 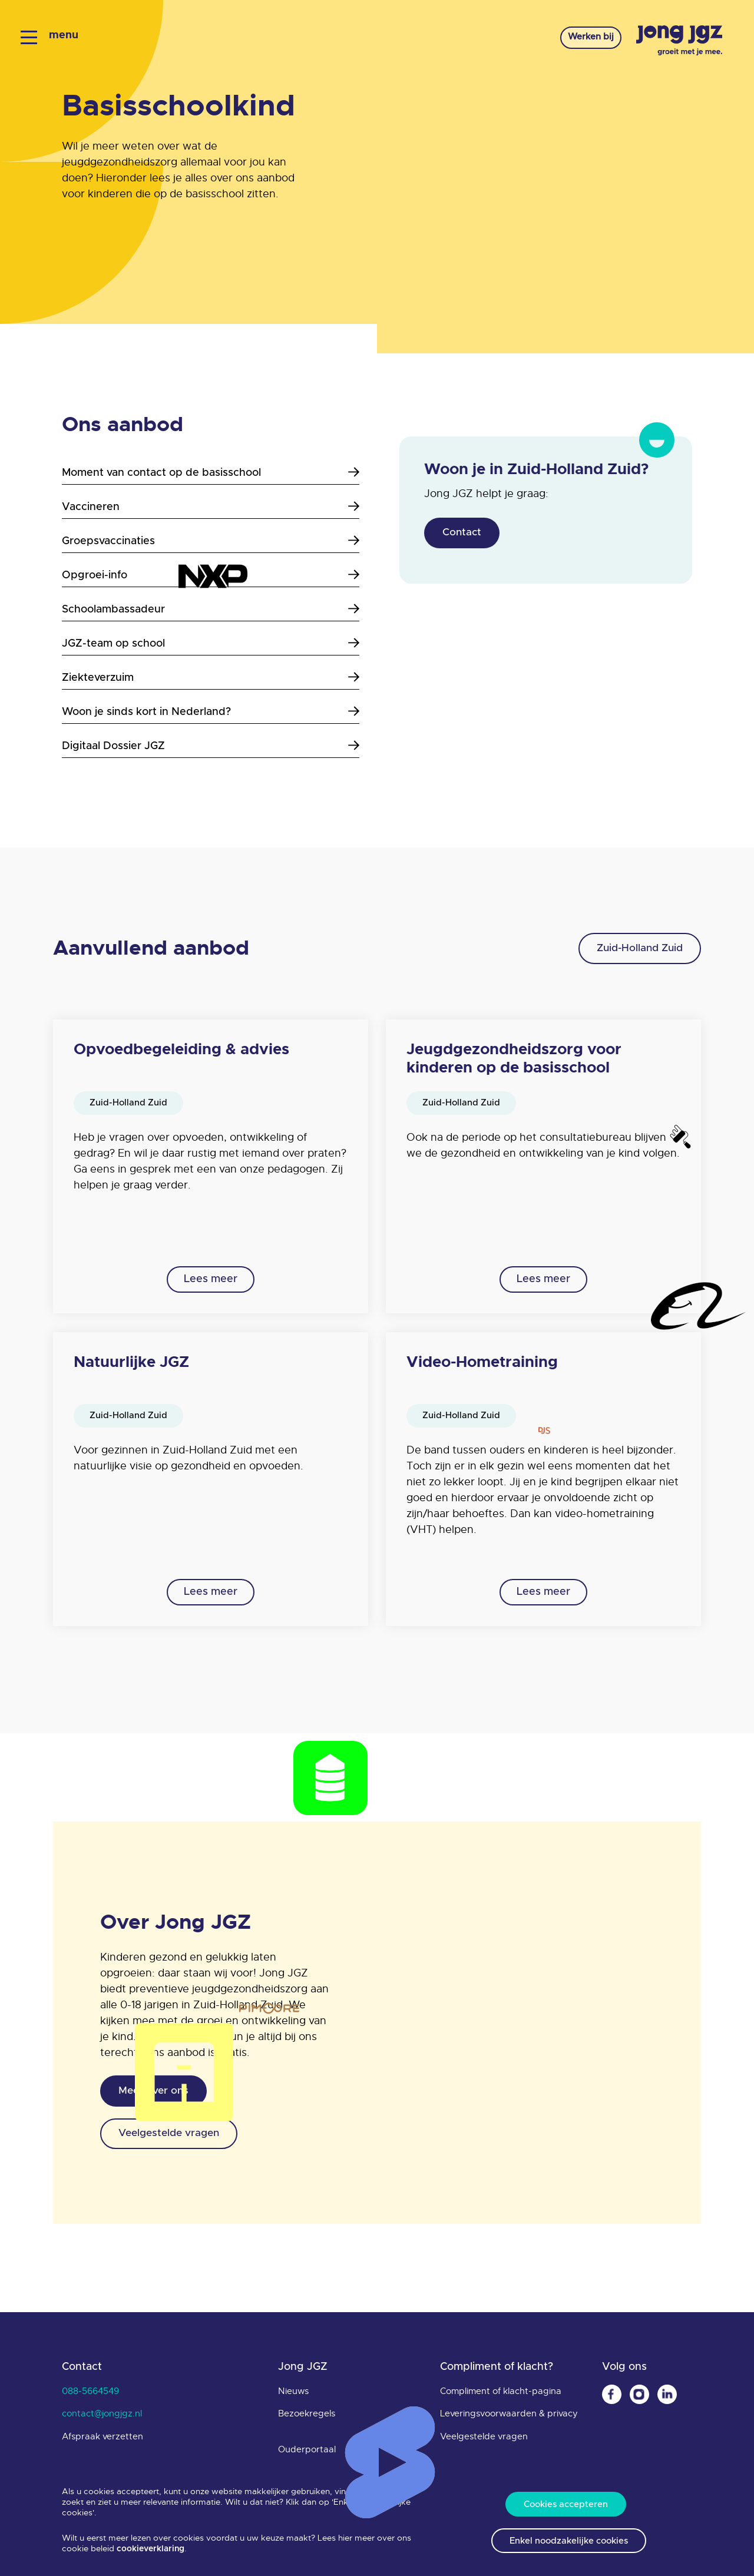 What do you see at coordinates (680, 1137) in the screenshot?
I see `renovate dependency automation service` at bounding box center [680, 1137].